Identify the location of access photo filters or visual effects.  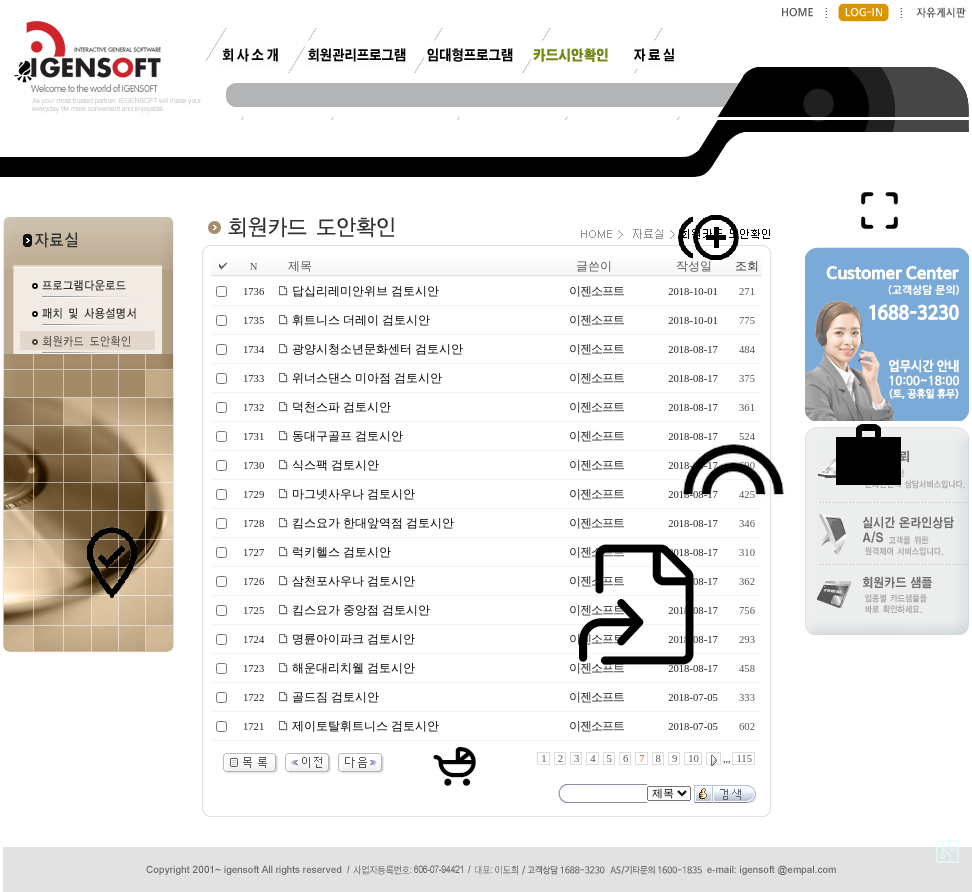
(733, 471).